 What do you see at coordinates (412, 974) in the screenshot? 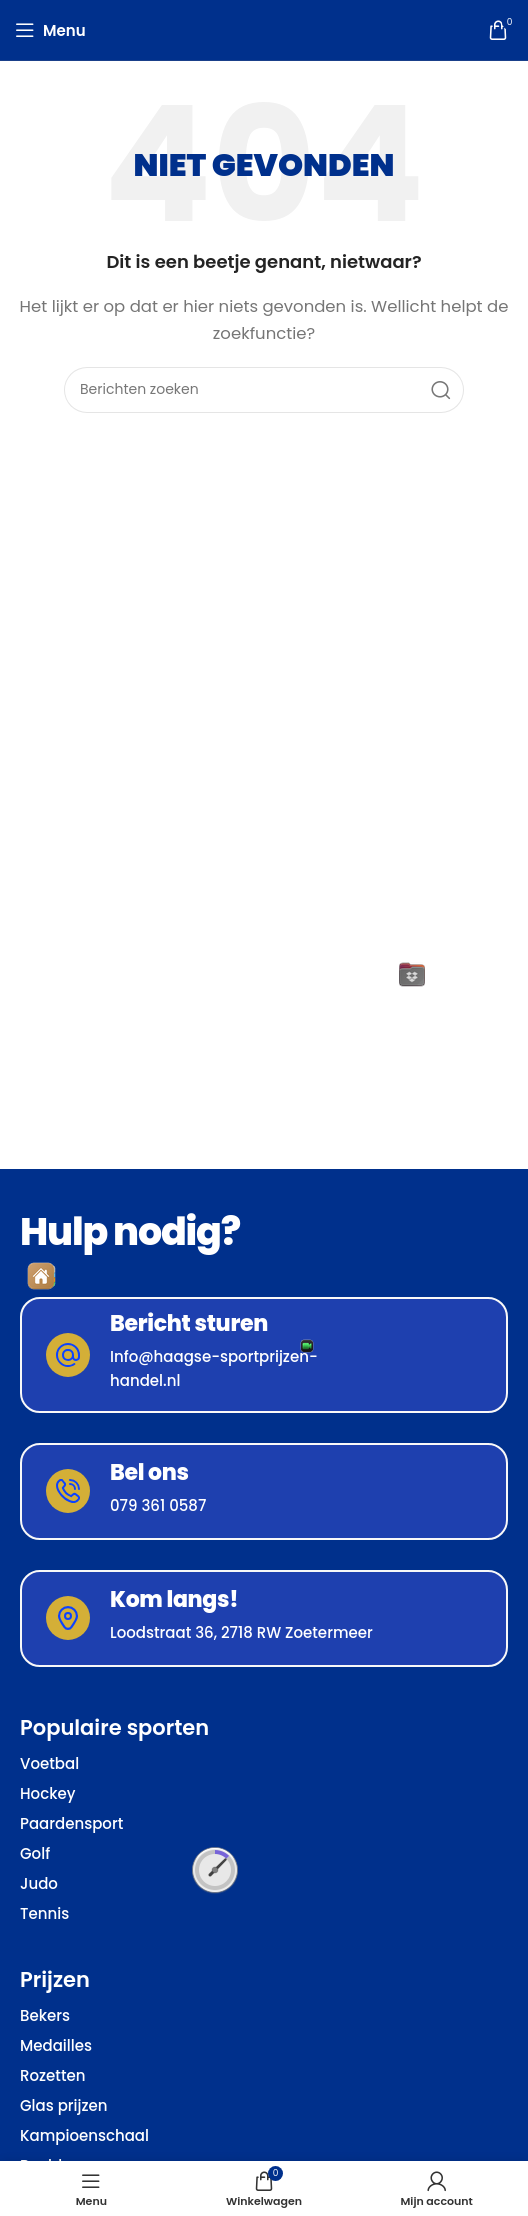
I see `open your dropbox folder` at bounding box center [412, 974].